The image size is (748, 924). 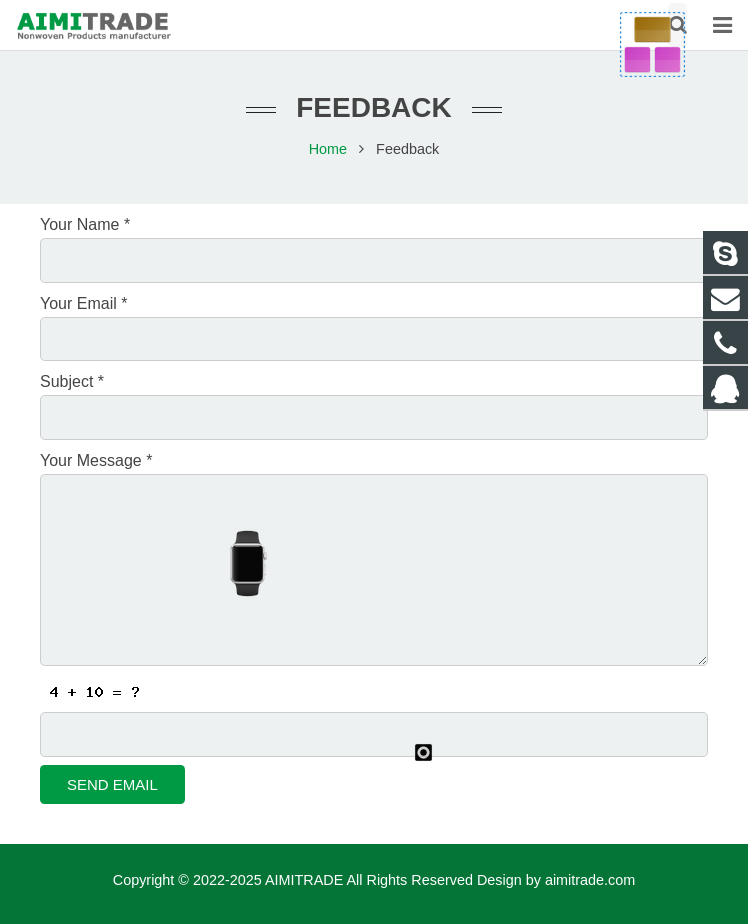 I want to click on select all items in the current view, so click(x=652, y=44).